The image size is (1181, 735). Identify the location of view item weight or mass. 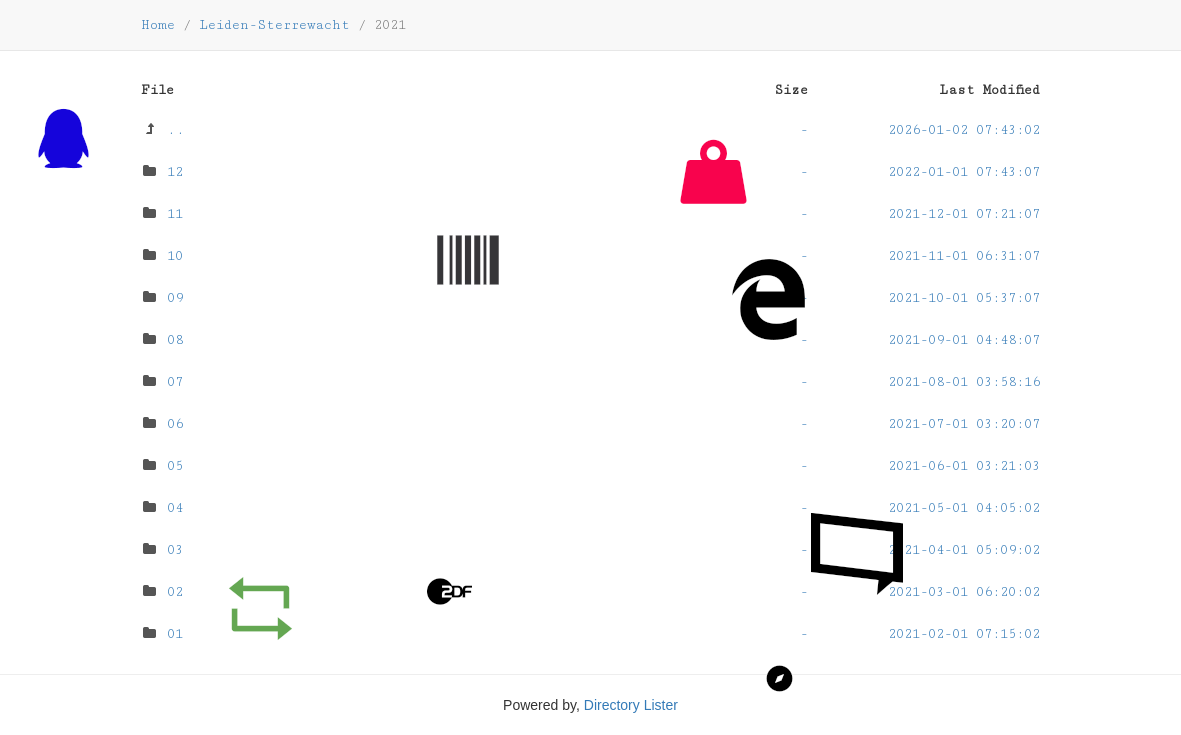
(713, 173).